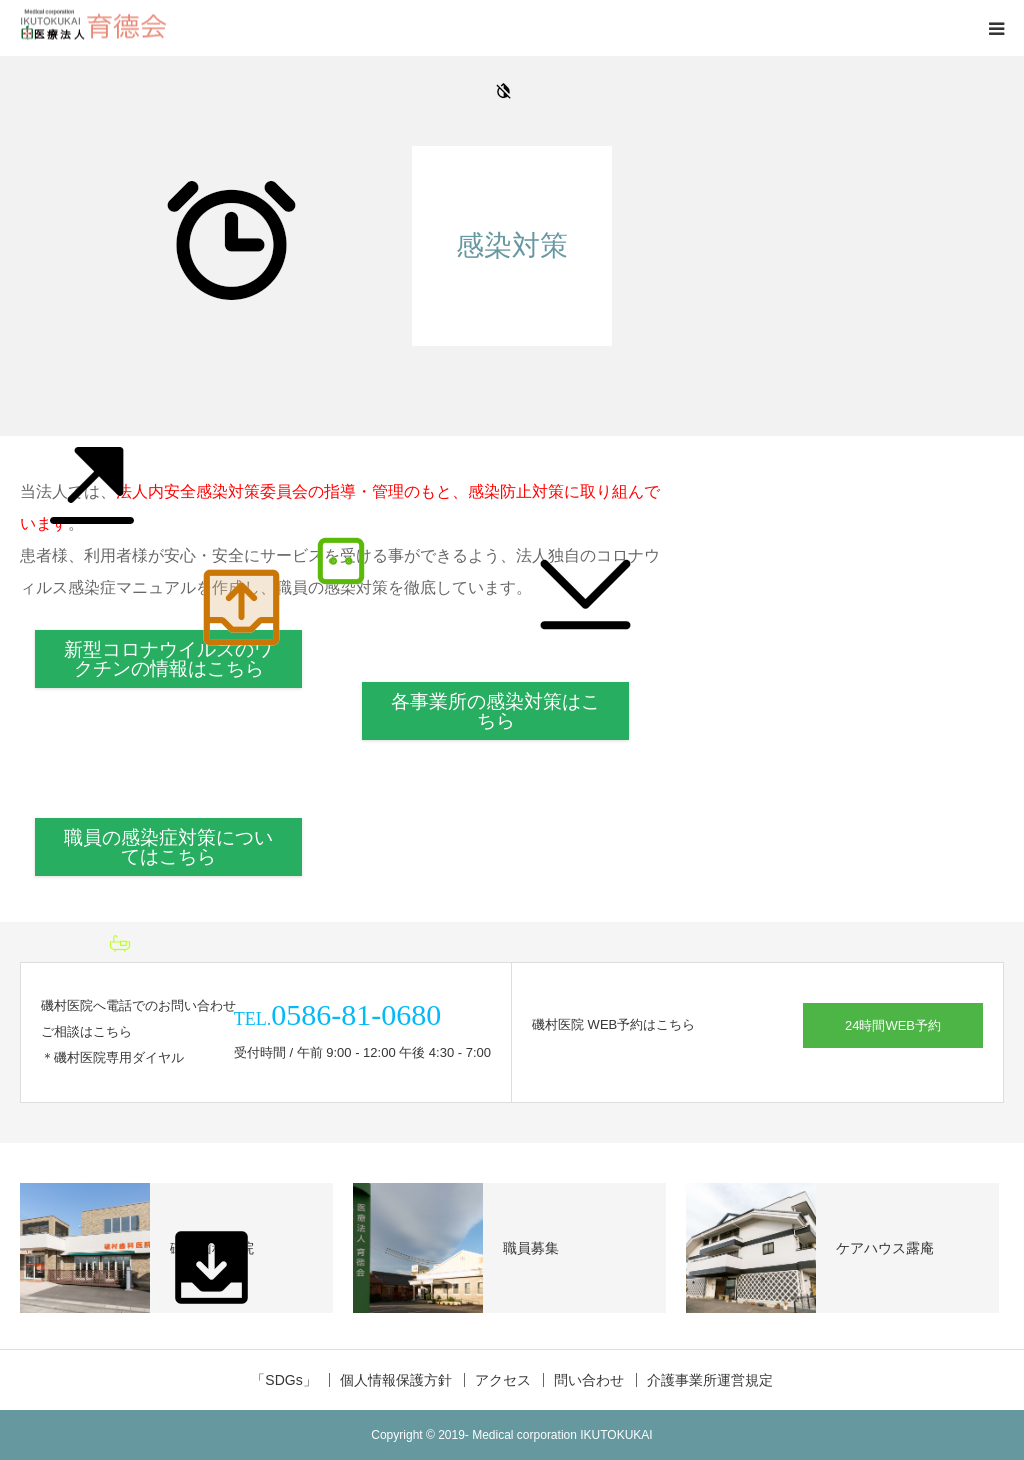 This screenshot has width=1024, height=1460. I want to click on set or manage alarms, so click(231, 240).